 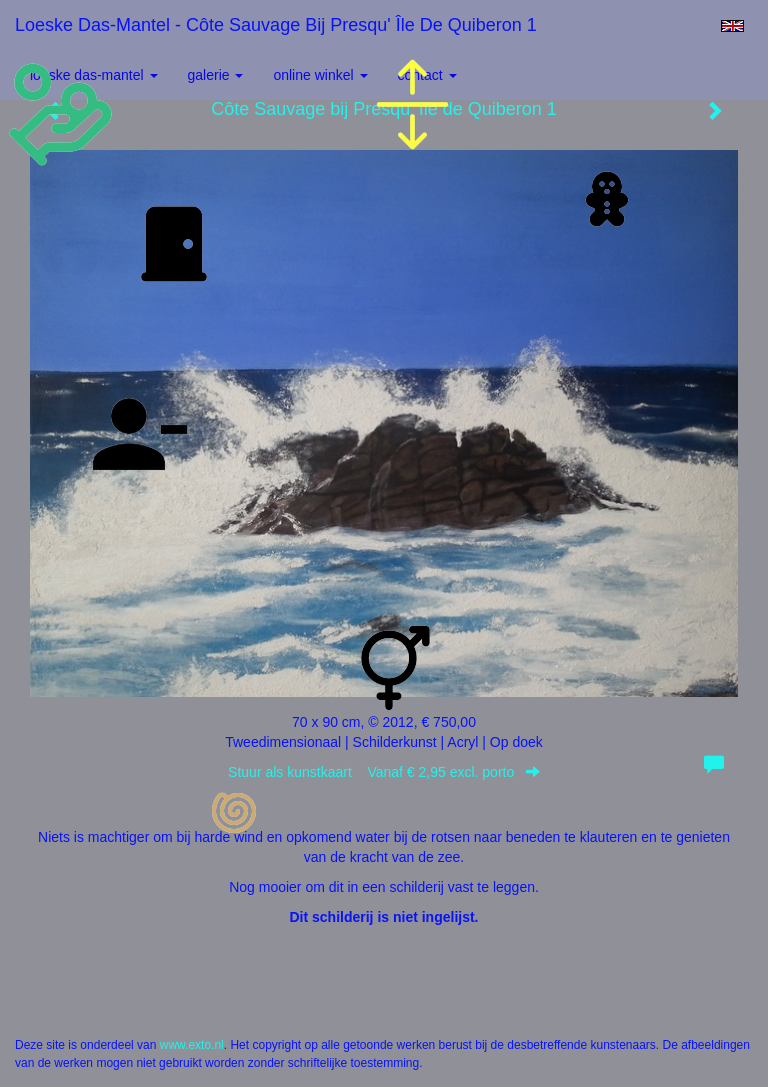 I want to click on select gender or sex options, so click(x=396, y=668).